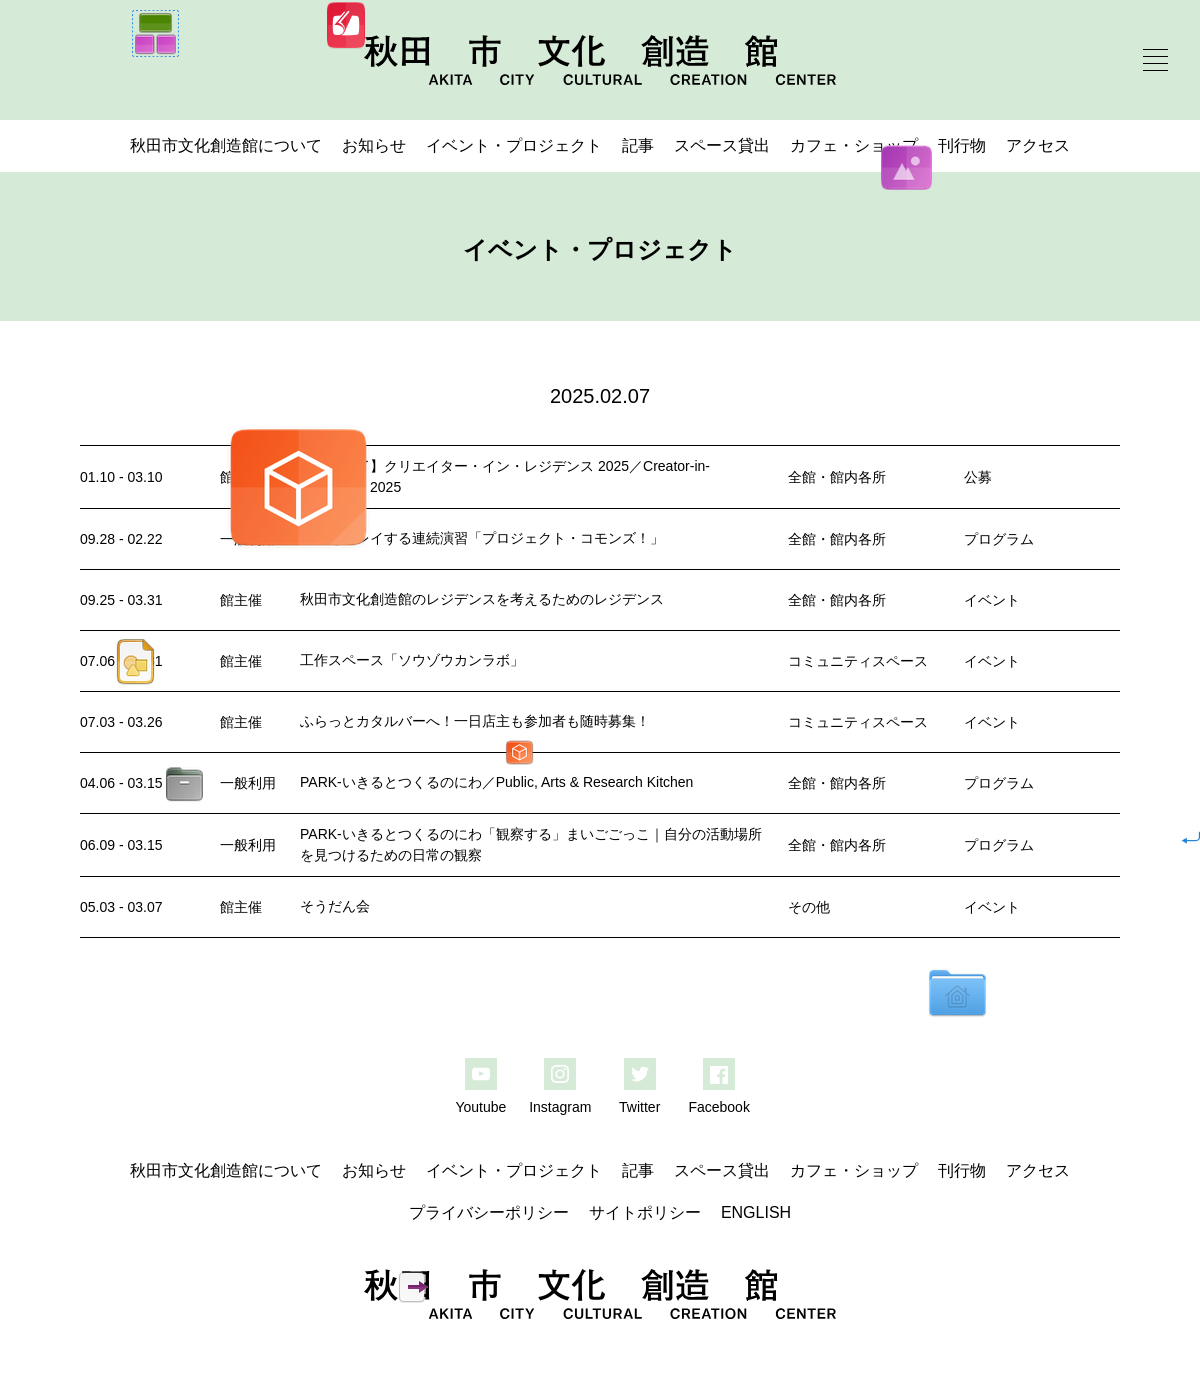 The height and width of the screenshot is (1379, 1200). I want to click on open HomeKit accessories and settings folder, so click(957, 992).